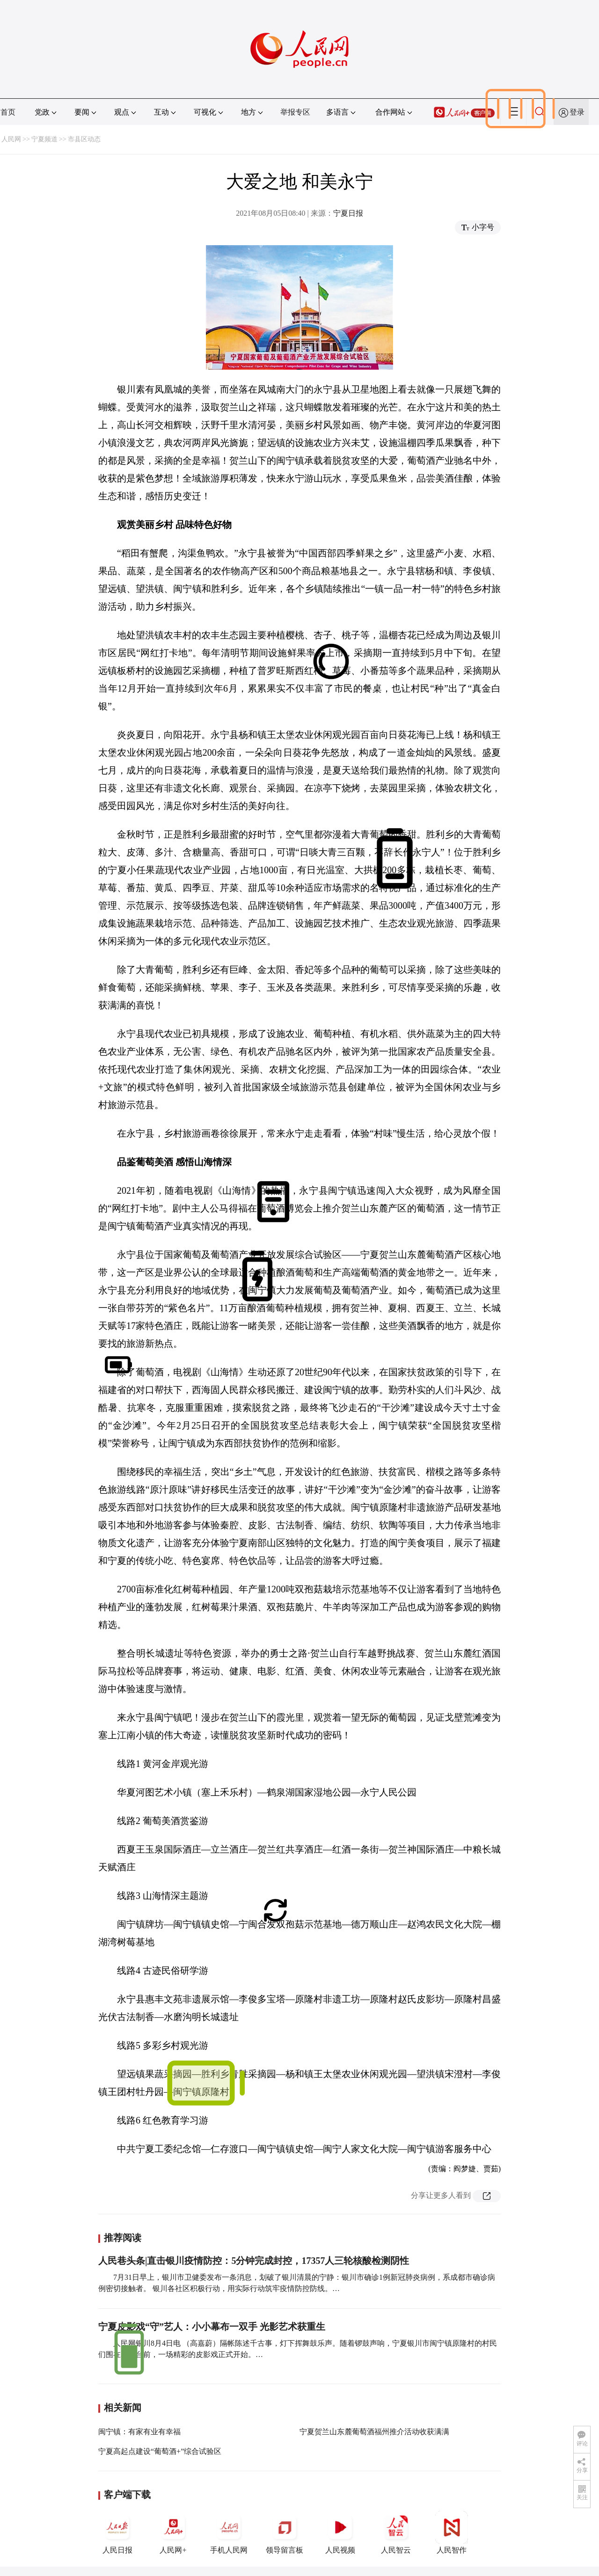  What do you see at coordinates (275, 1910) in the screenshot?
I see `refresh the current page or content` at bounding box center [275, 1910].